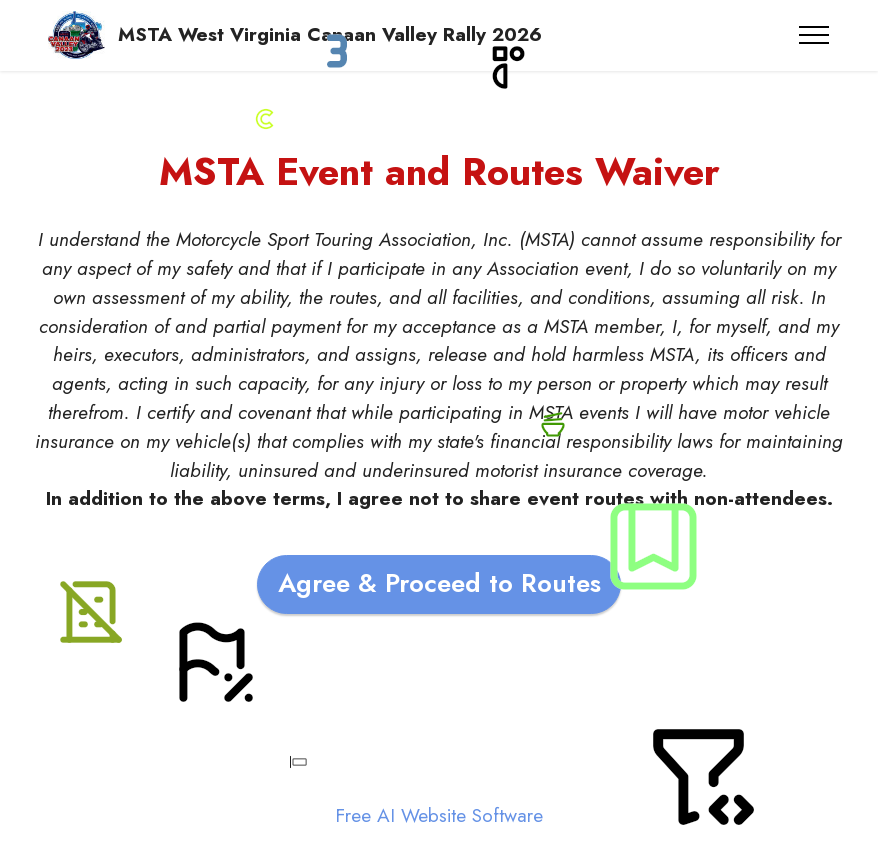  What do you see at coordinates (91, 612) in the screenshot?
I see `building or location unavailable` at bounding box center [91, 612].